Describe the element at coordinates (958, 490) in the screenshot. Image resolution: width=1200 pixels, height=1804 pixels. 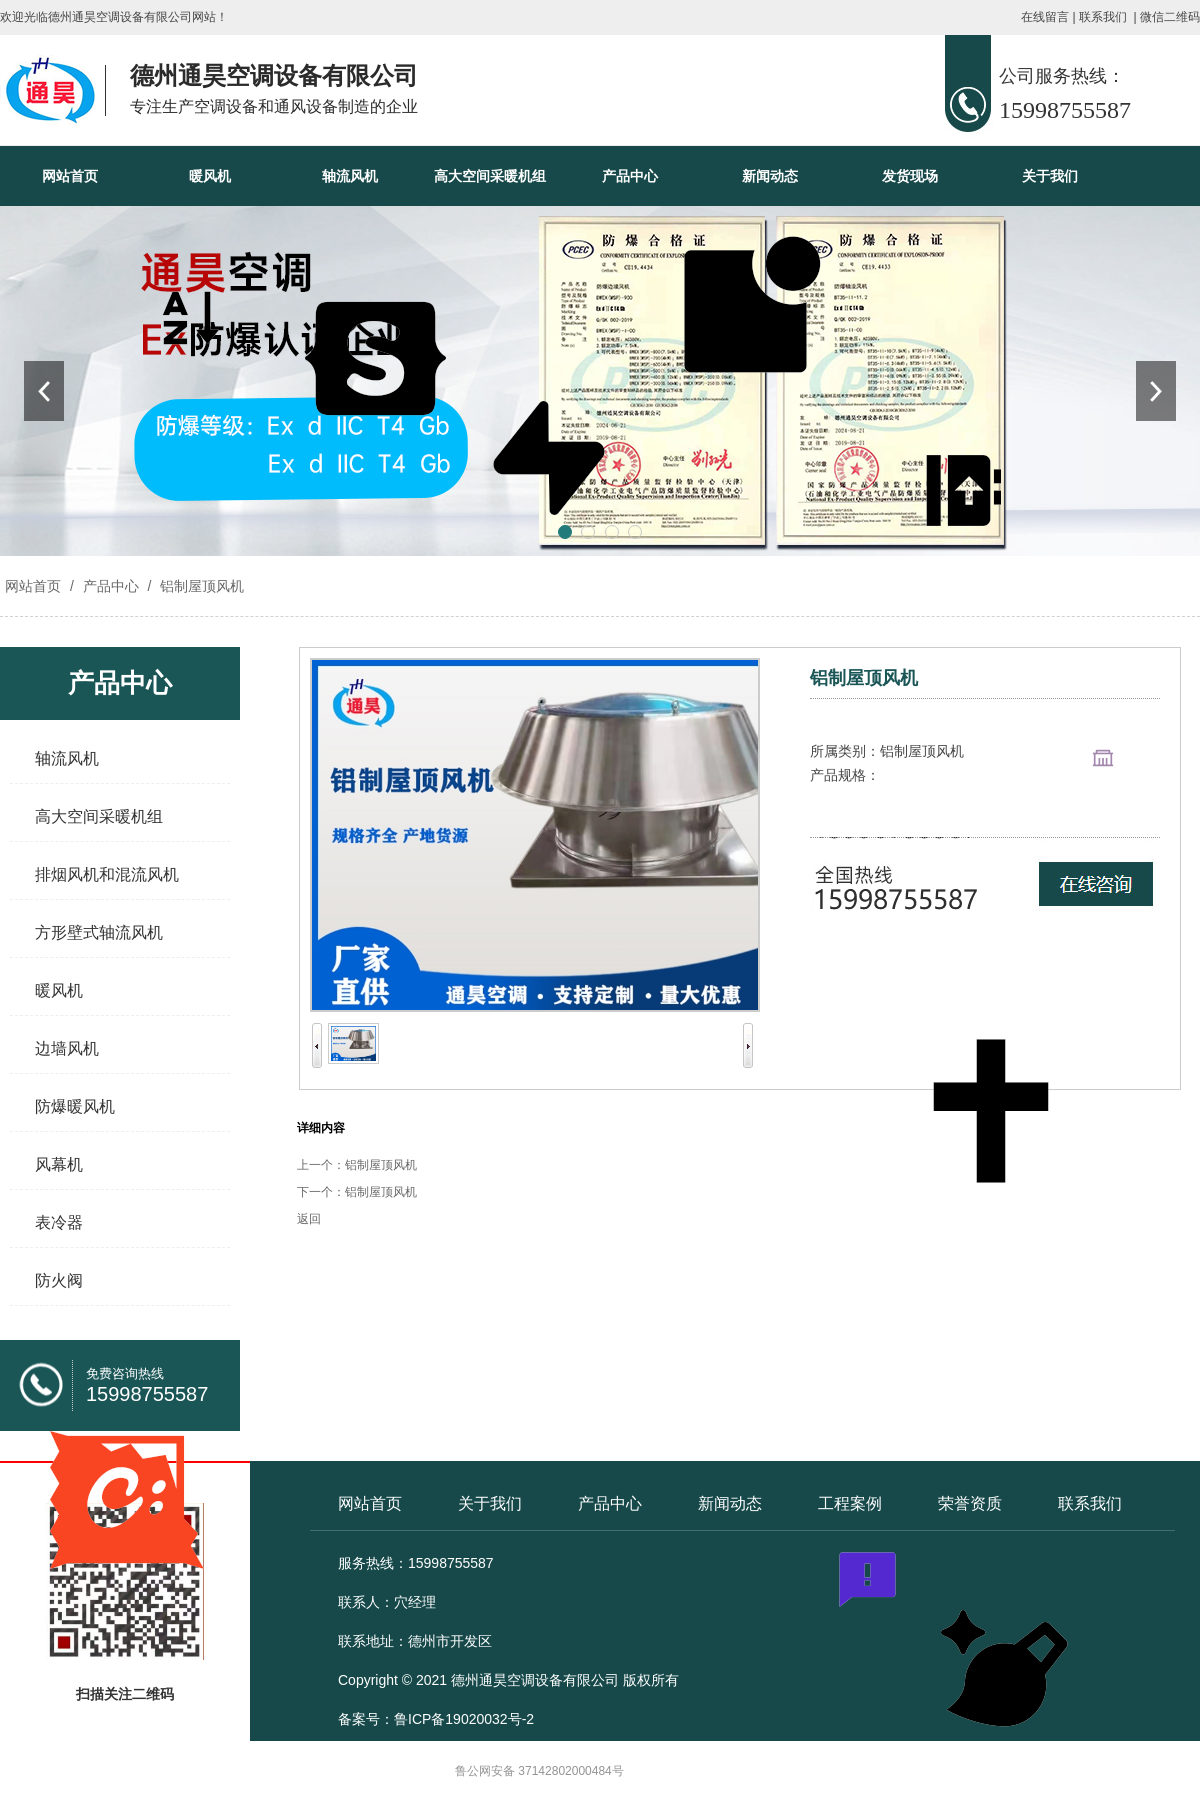
I see `upload contacts from your address book` at that location.